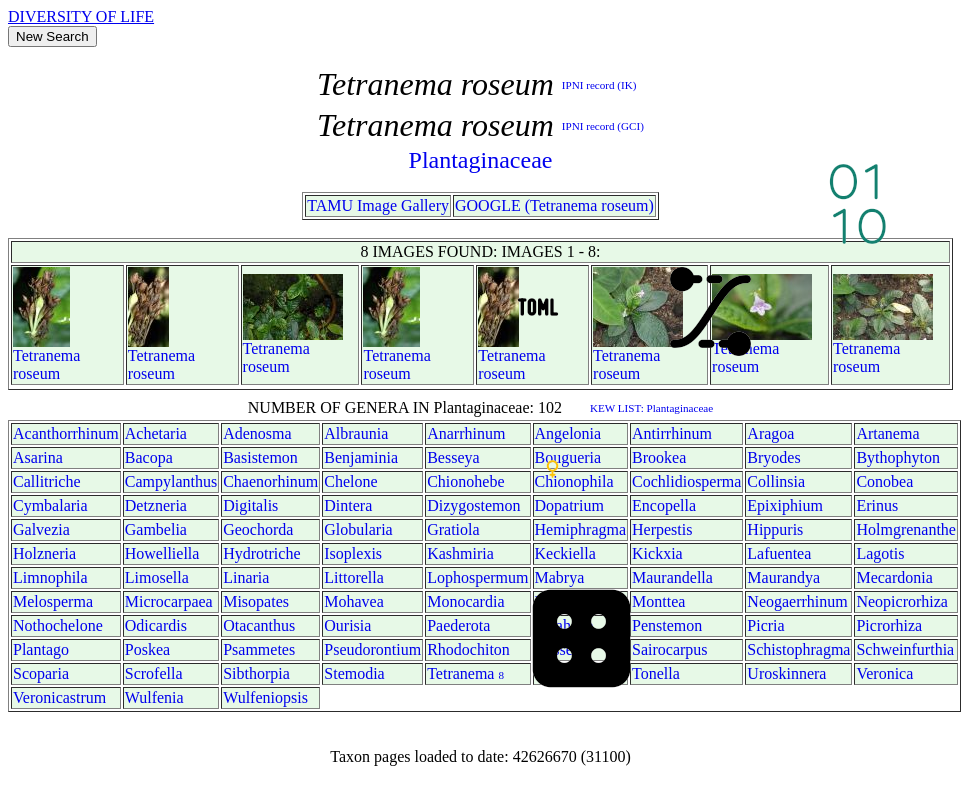  I want to click on roll or randomize with a value of four, so click(581, 638).